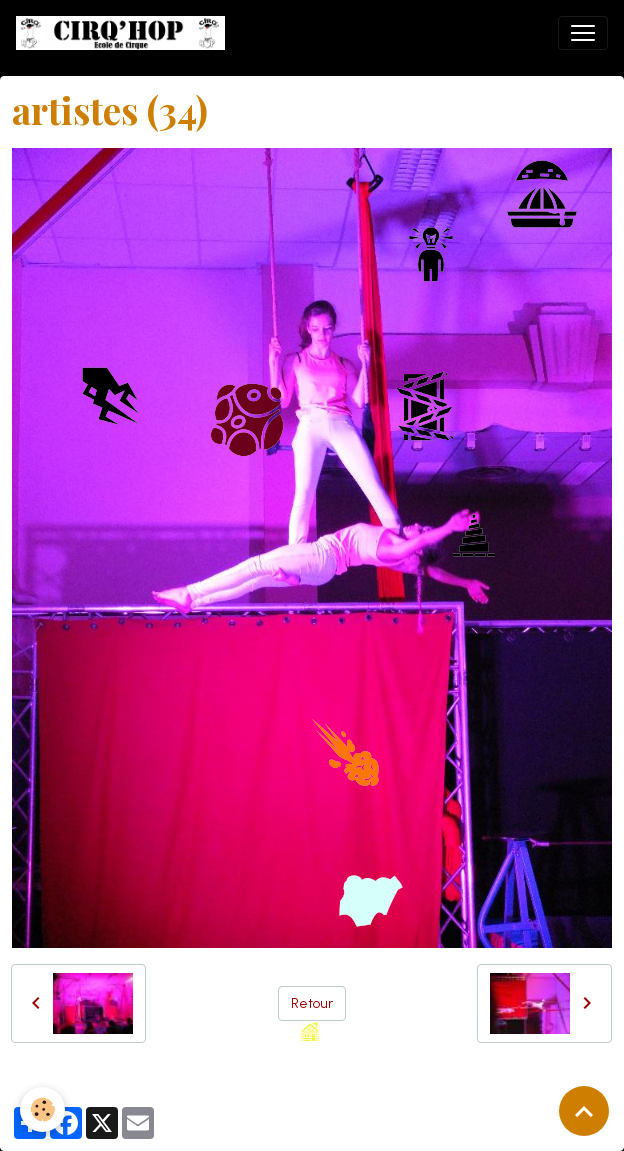  I want to click on indicates a restricted or off-limits area, so click(424, 406).